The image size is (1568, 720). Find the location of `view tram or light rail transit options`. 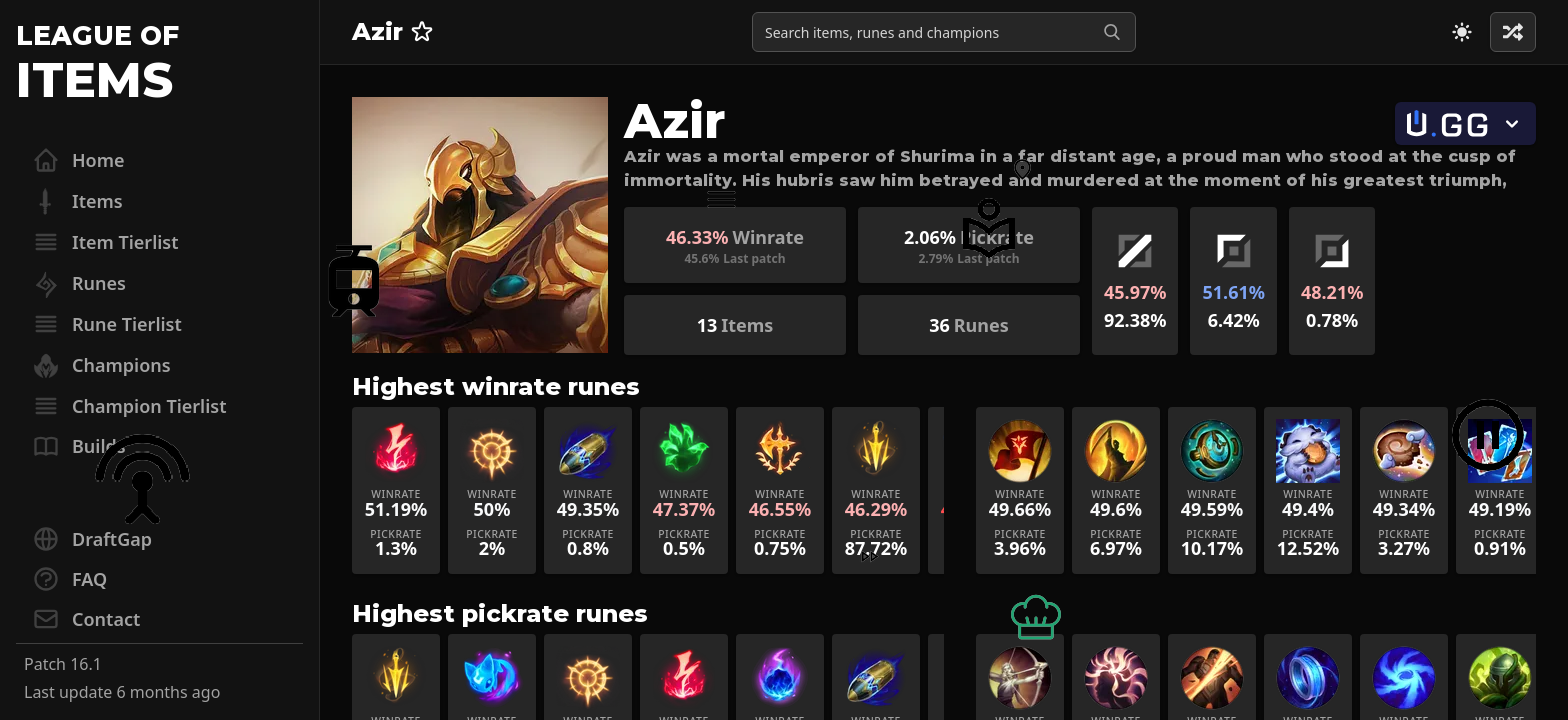

view tram or light rail transit options is located at coordinates (354, 281).